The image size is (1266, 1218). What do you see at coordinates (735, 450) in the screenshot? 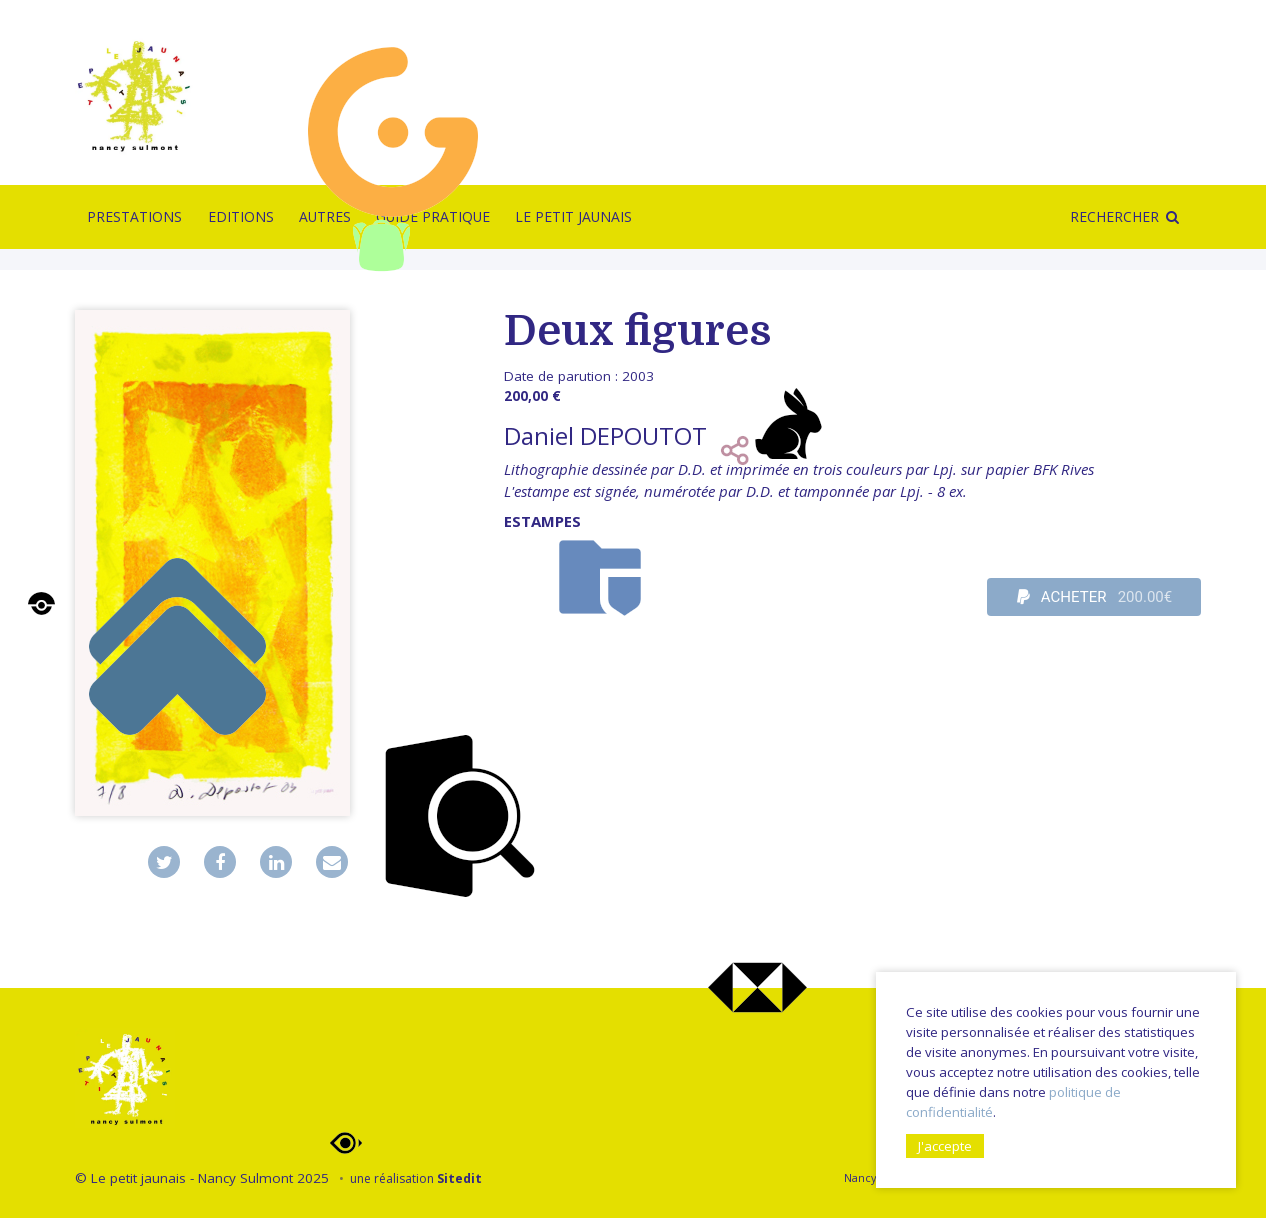
I see `share this content` at bounding box center [735, 450].